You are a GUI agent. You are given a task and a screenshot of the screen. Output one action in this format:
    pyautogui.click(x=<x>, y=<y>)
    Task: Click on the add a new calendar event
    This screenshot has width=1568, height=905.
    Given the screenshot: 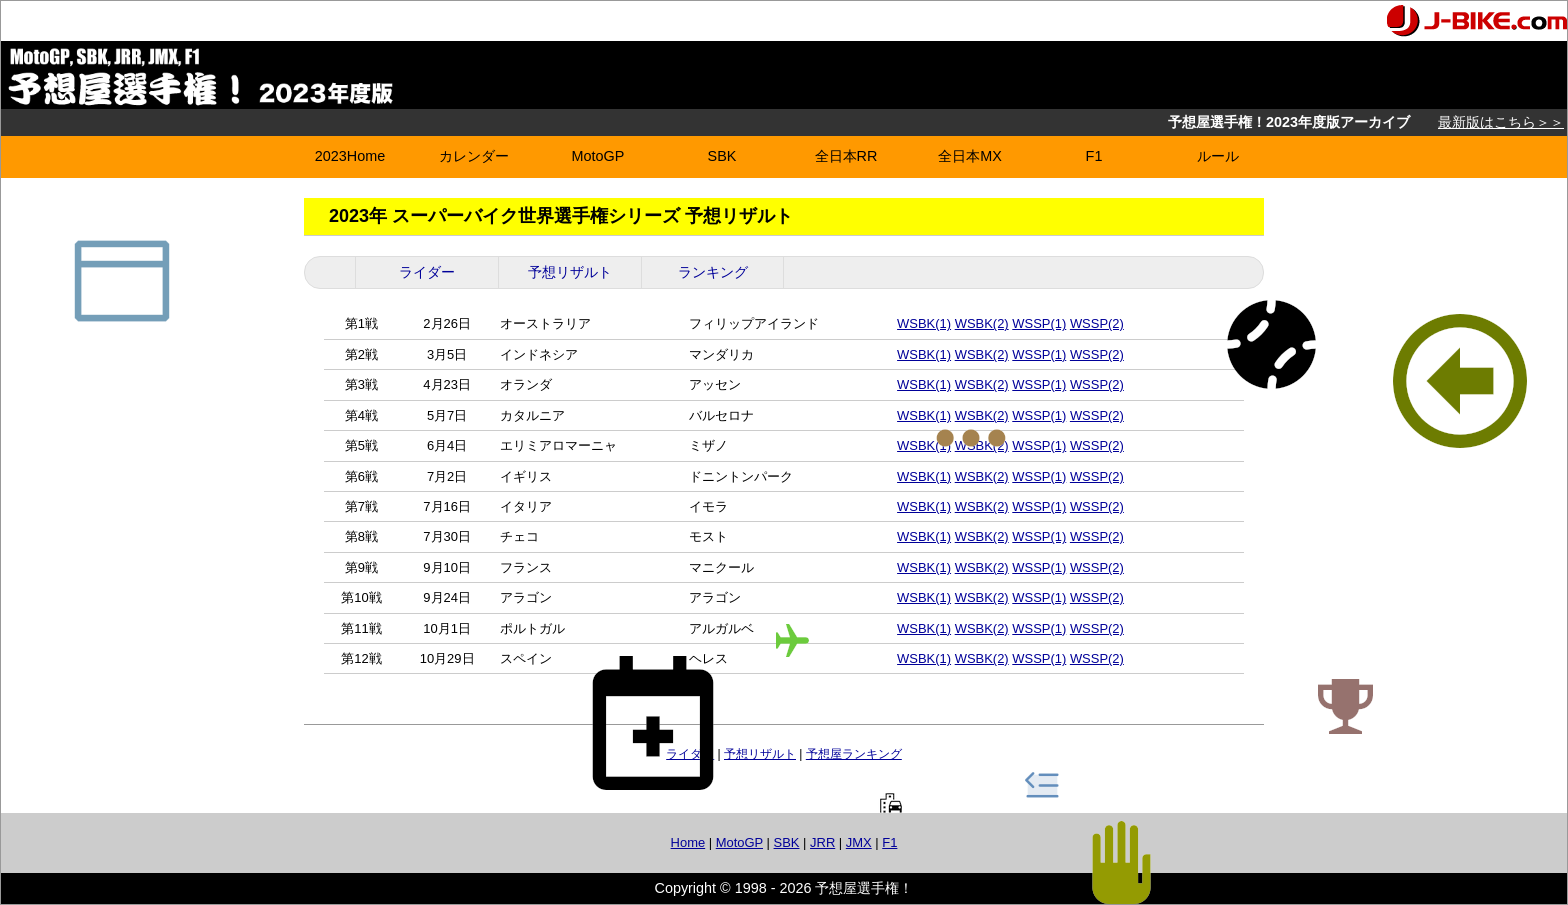 What is the action you would take?
    pyautogui.click(x=653, y=723)
    